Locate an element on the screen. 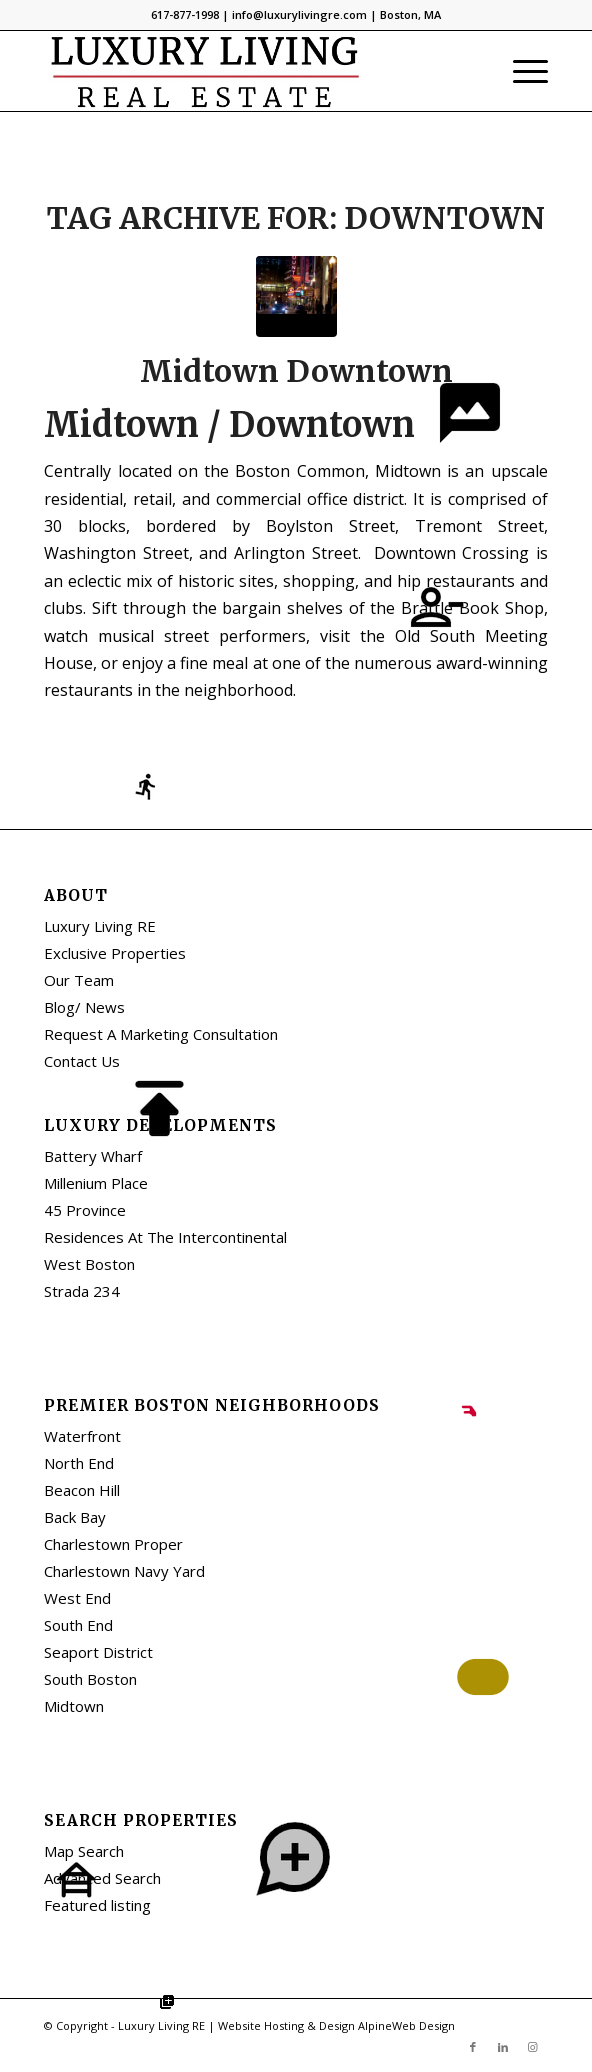 The image size is (592, 2072). get walking or running directions is located at coordinates (146, 786).